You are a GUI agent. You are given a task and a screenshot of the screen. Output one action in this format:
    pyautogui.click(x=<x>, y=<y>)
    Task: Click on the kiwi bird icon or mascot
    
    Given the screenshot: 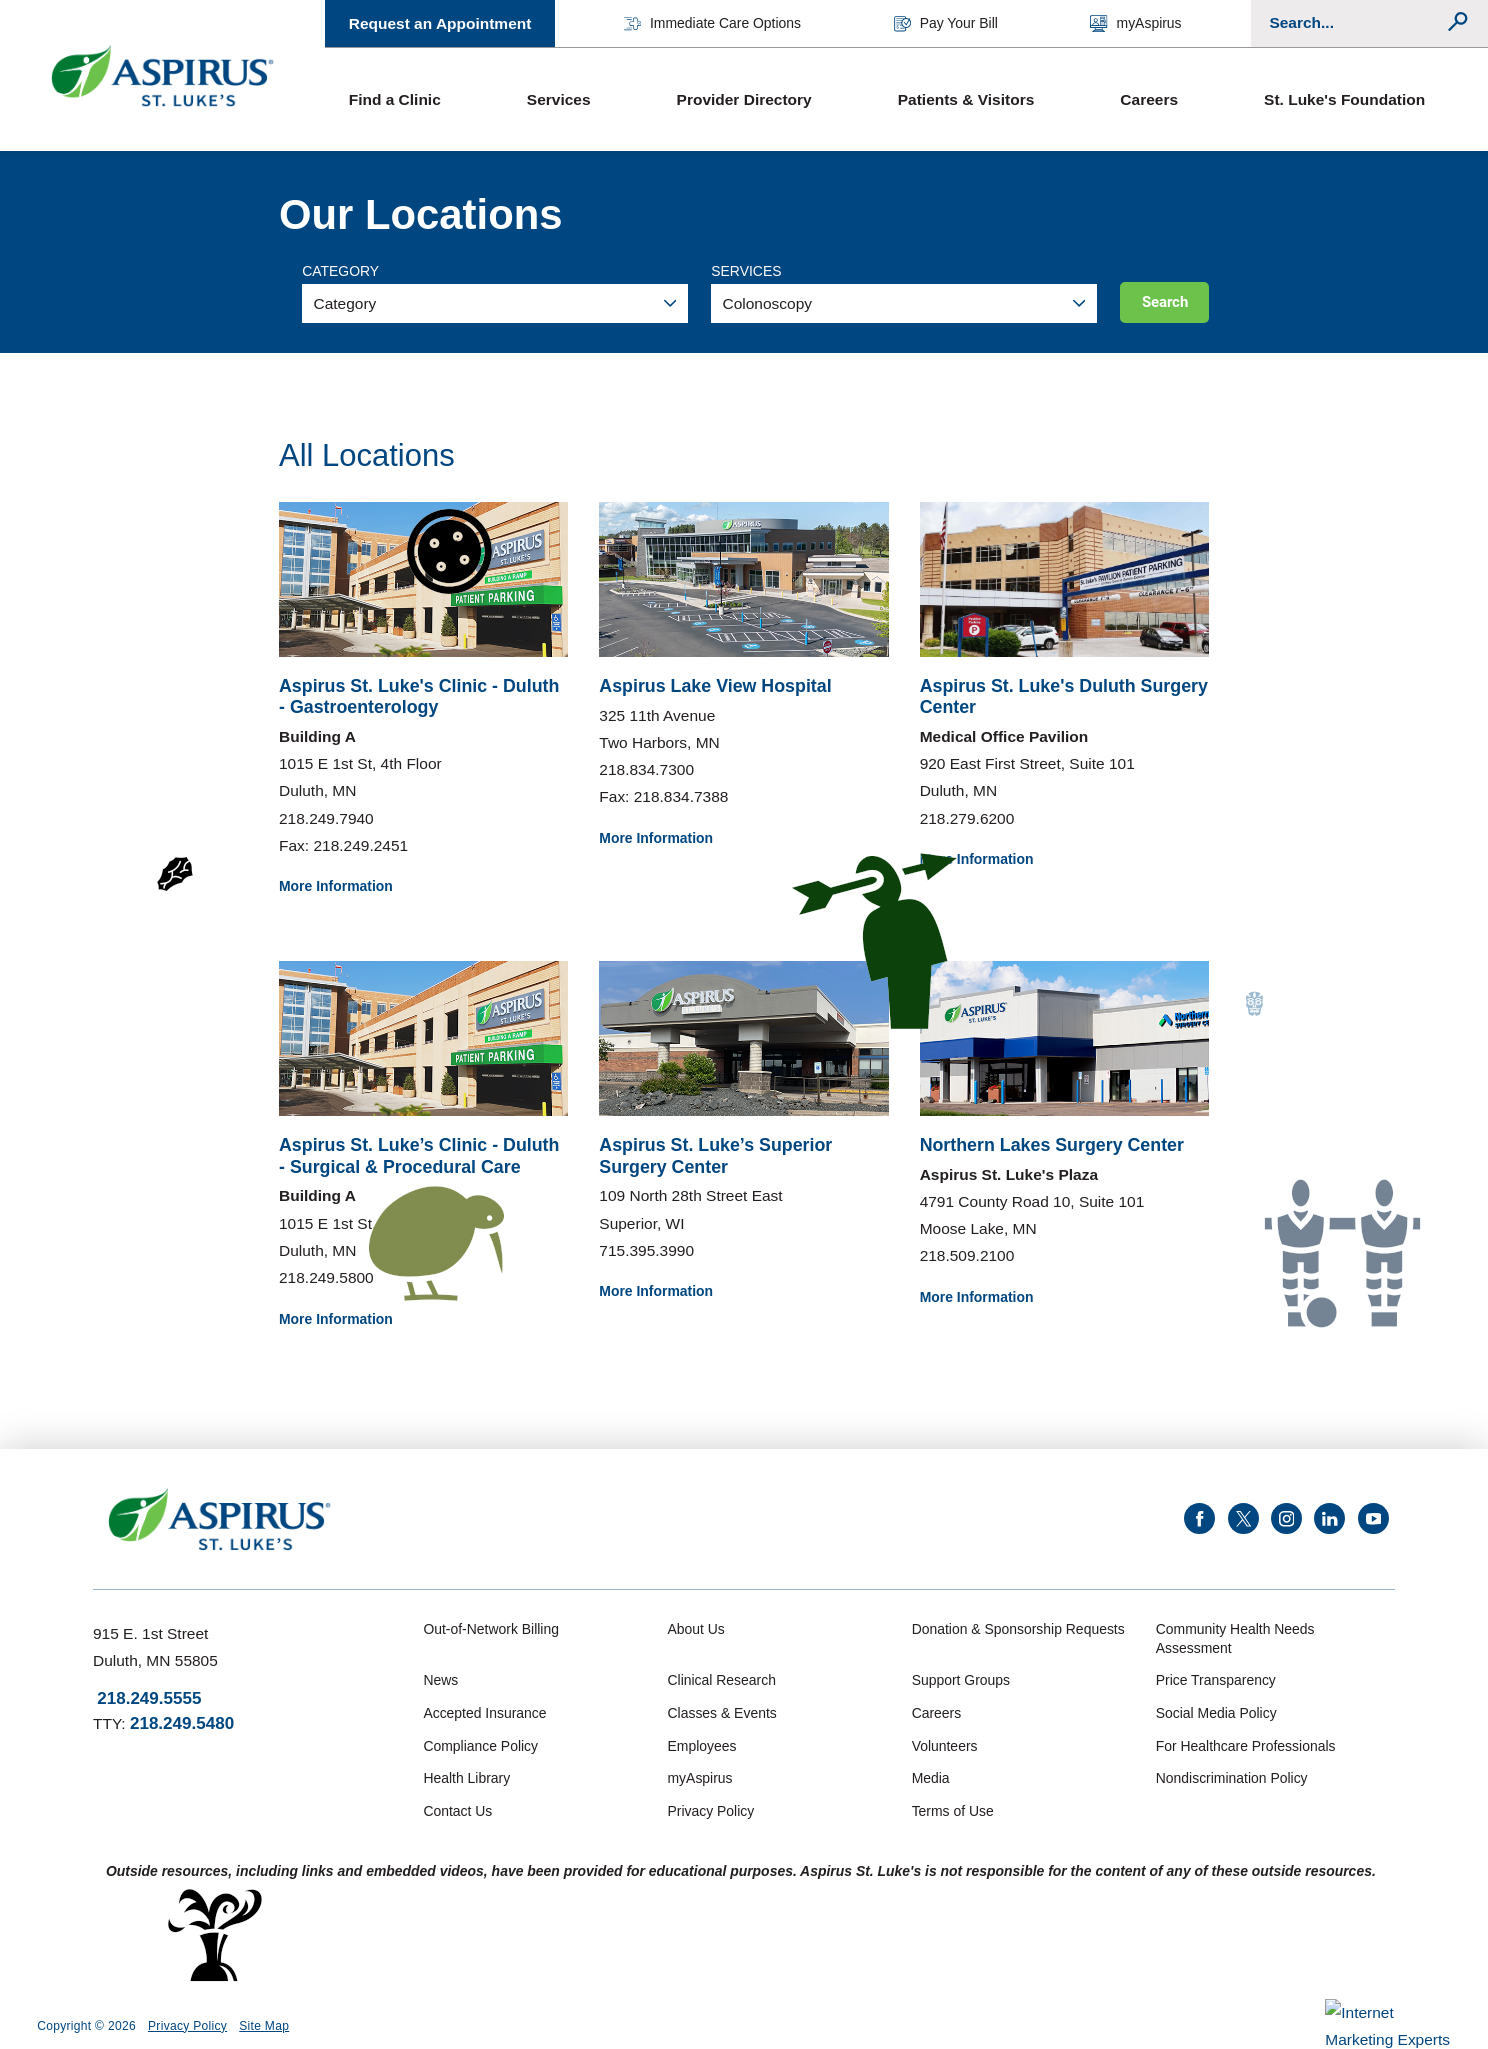 What is the action you would take?
    pyautogui.click(x=436, y=1238)
    